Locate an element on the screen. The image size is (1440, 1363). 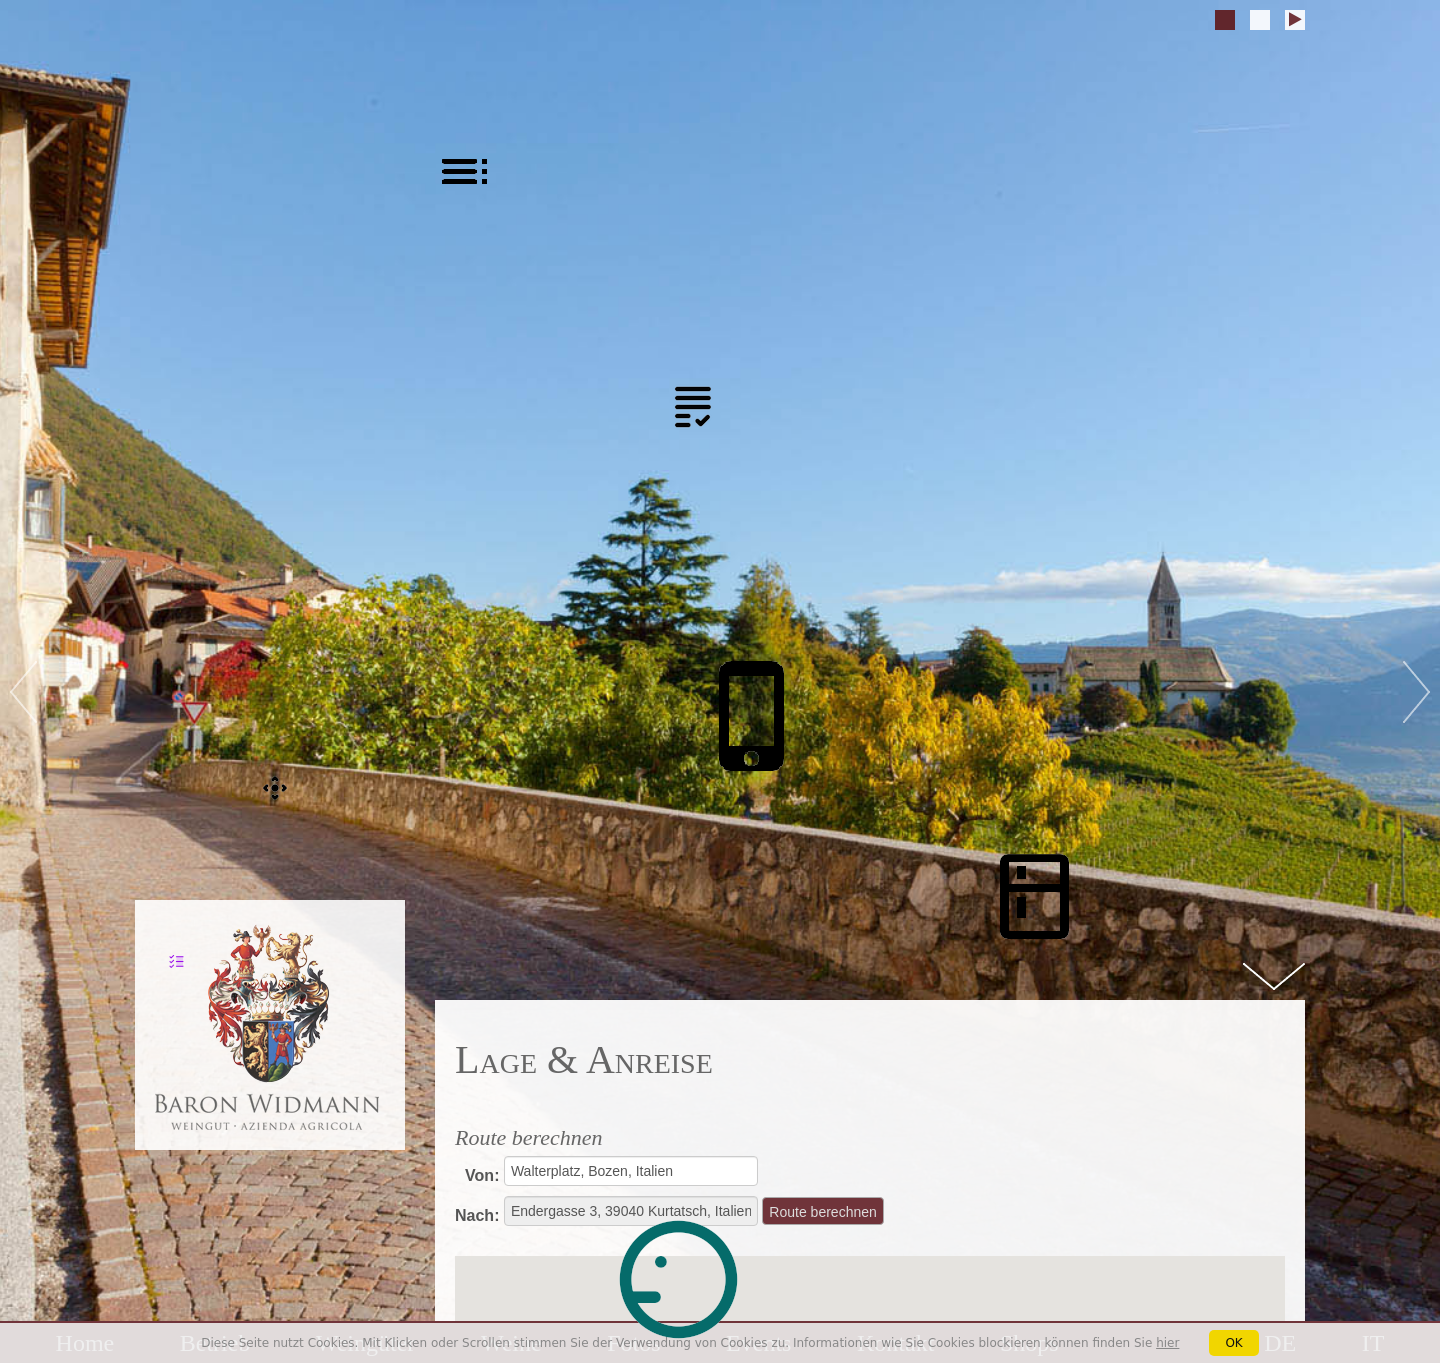
view grading or assessment results is located at coordinates (693, 407).